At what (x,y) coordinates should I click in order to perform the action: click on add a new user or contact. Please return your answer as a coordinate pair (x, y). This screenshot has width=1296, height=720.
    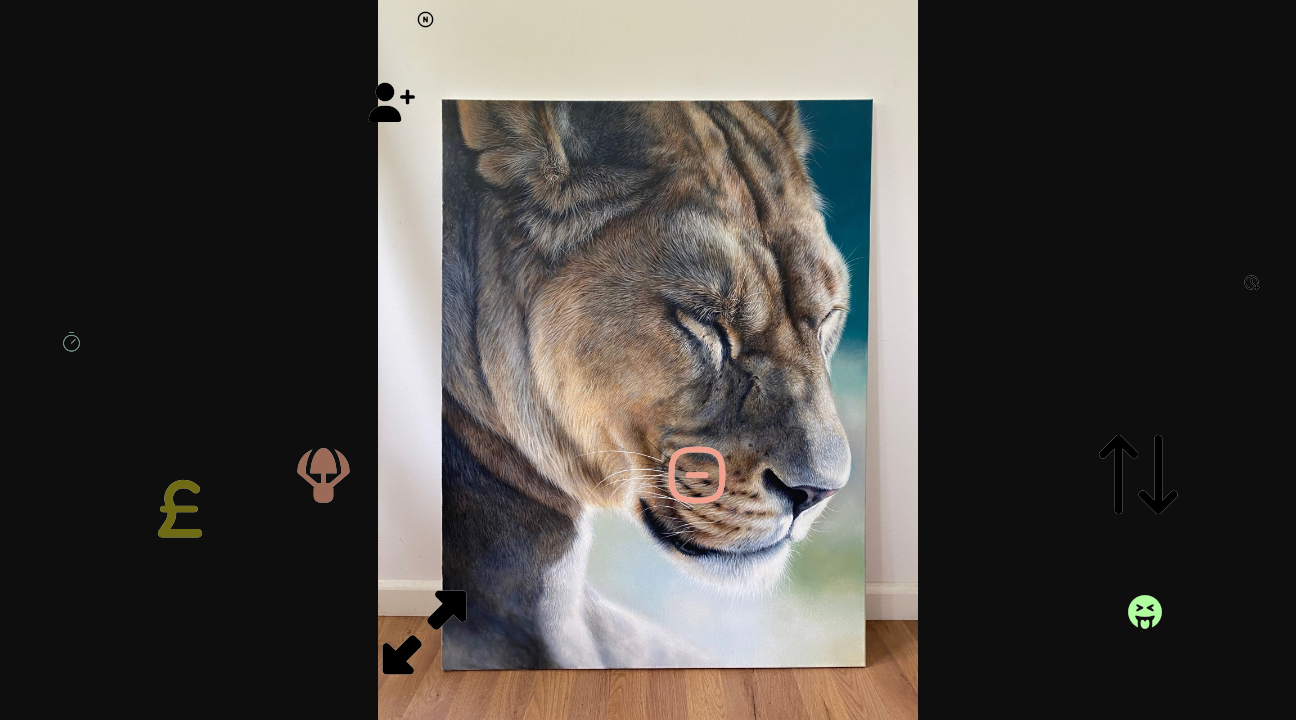
    Looking at the image, I should click on (390, 102).